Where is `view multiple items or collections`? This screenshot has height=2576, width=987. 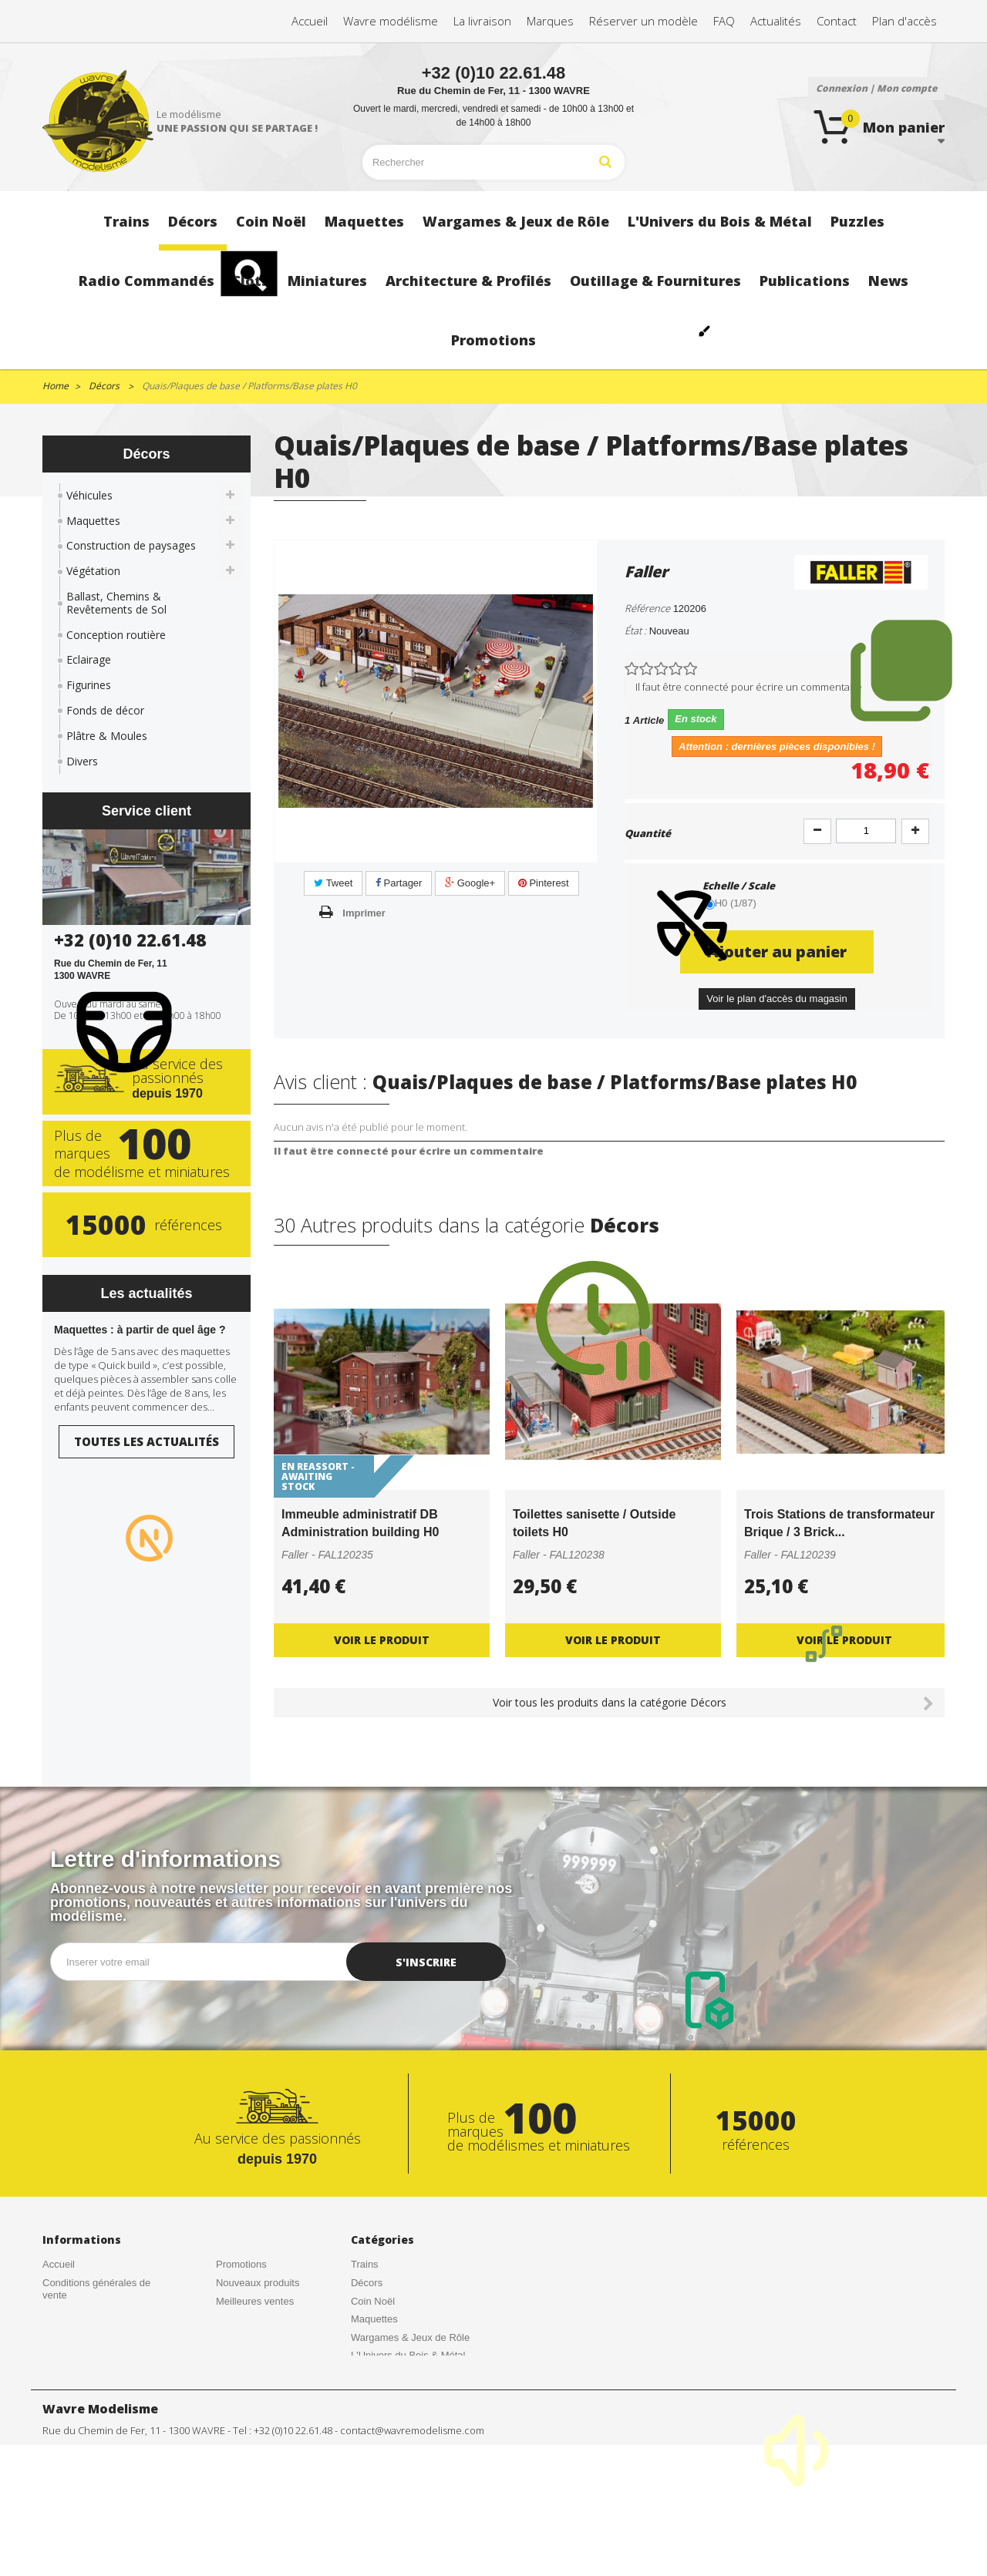
view multiple items or collections is located at coordinates (901, 671).